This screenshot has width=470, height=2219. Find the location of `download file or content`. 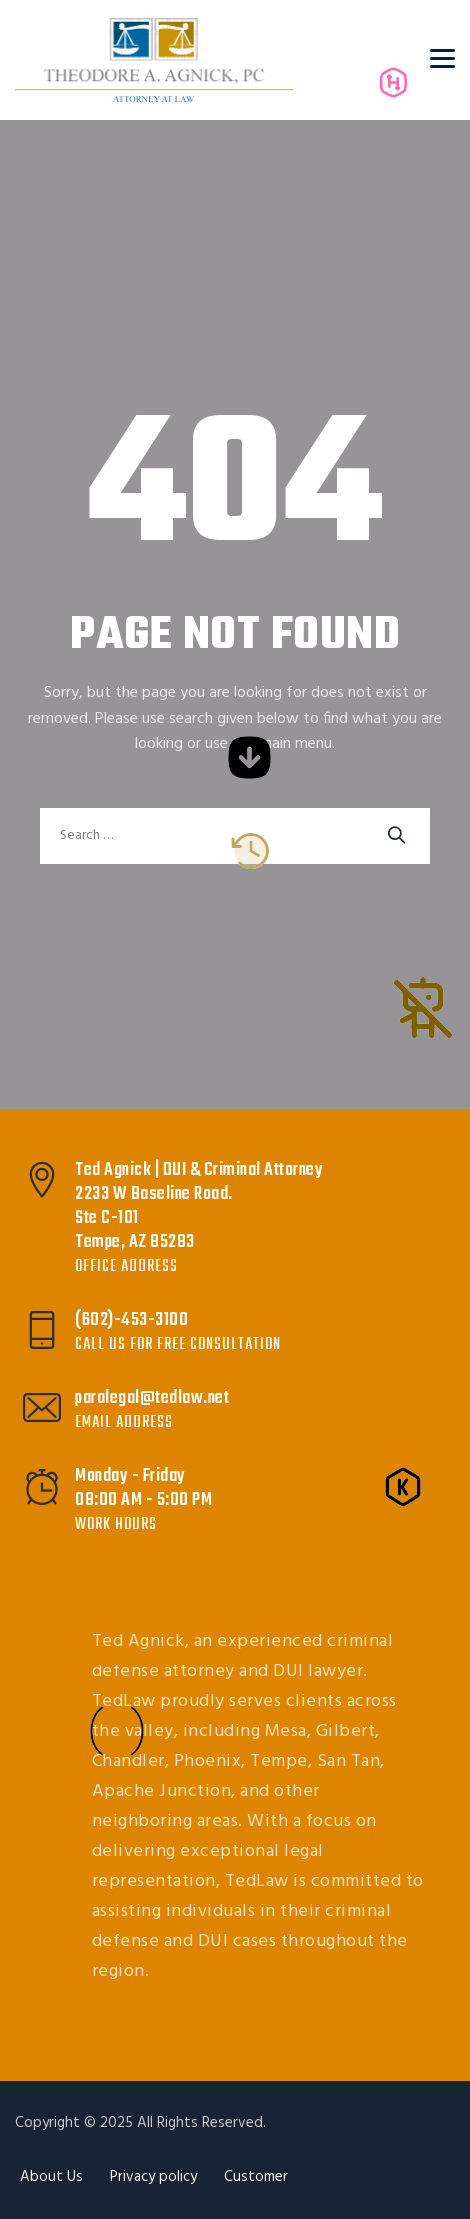

download file or content is located at coordinates (249, 757).